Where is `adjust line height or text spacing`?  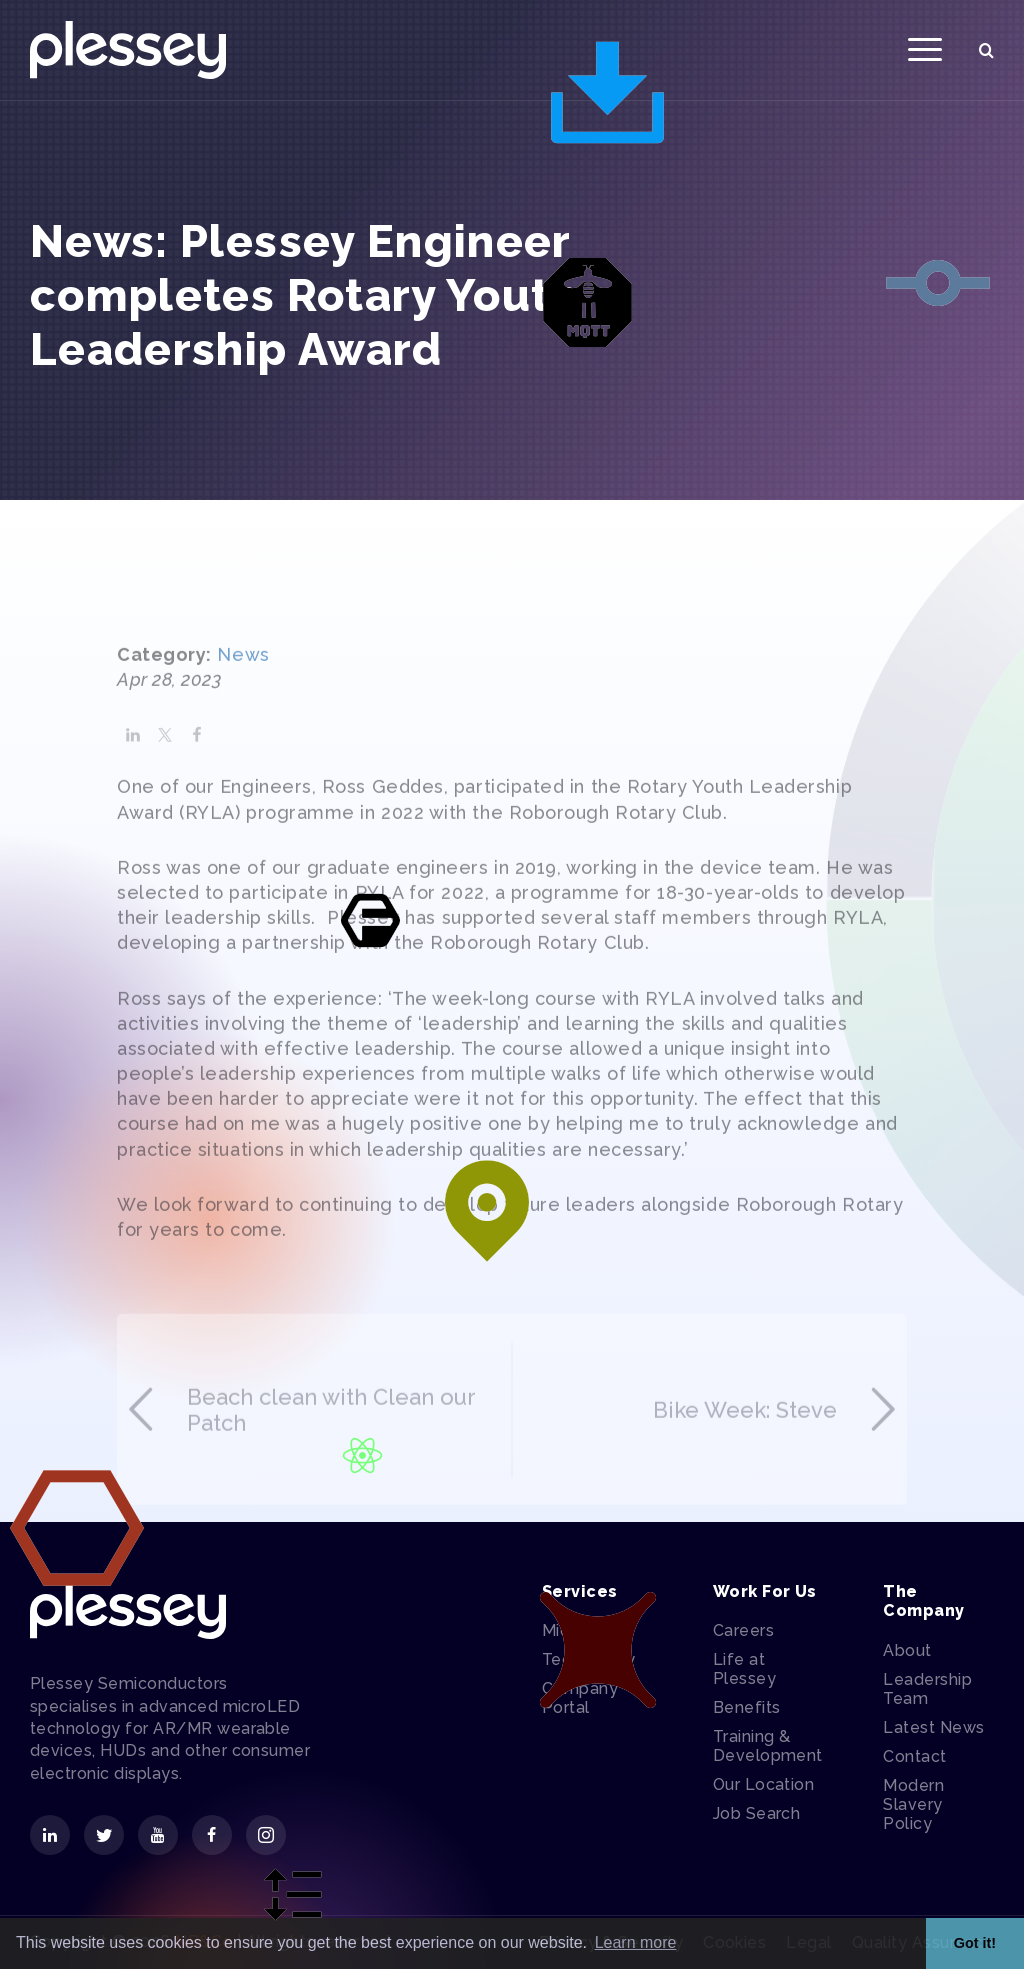
adjust line height or text spacing is located at coordinates (295, 1894).